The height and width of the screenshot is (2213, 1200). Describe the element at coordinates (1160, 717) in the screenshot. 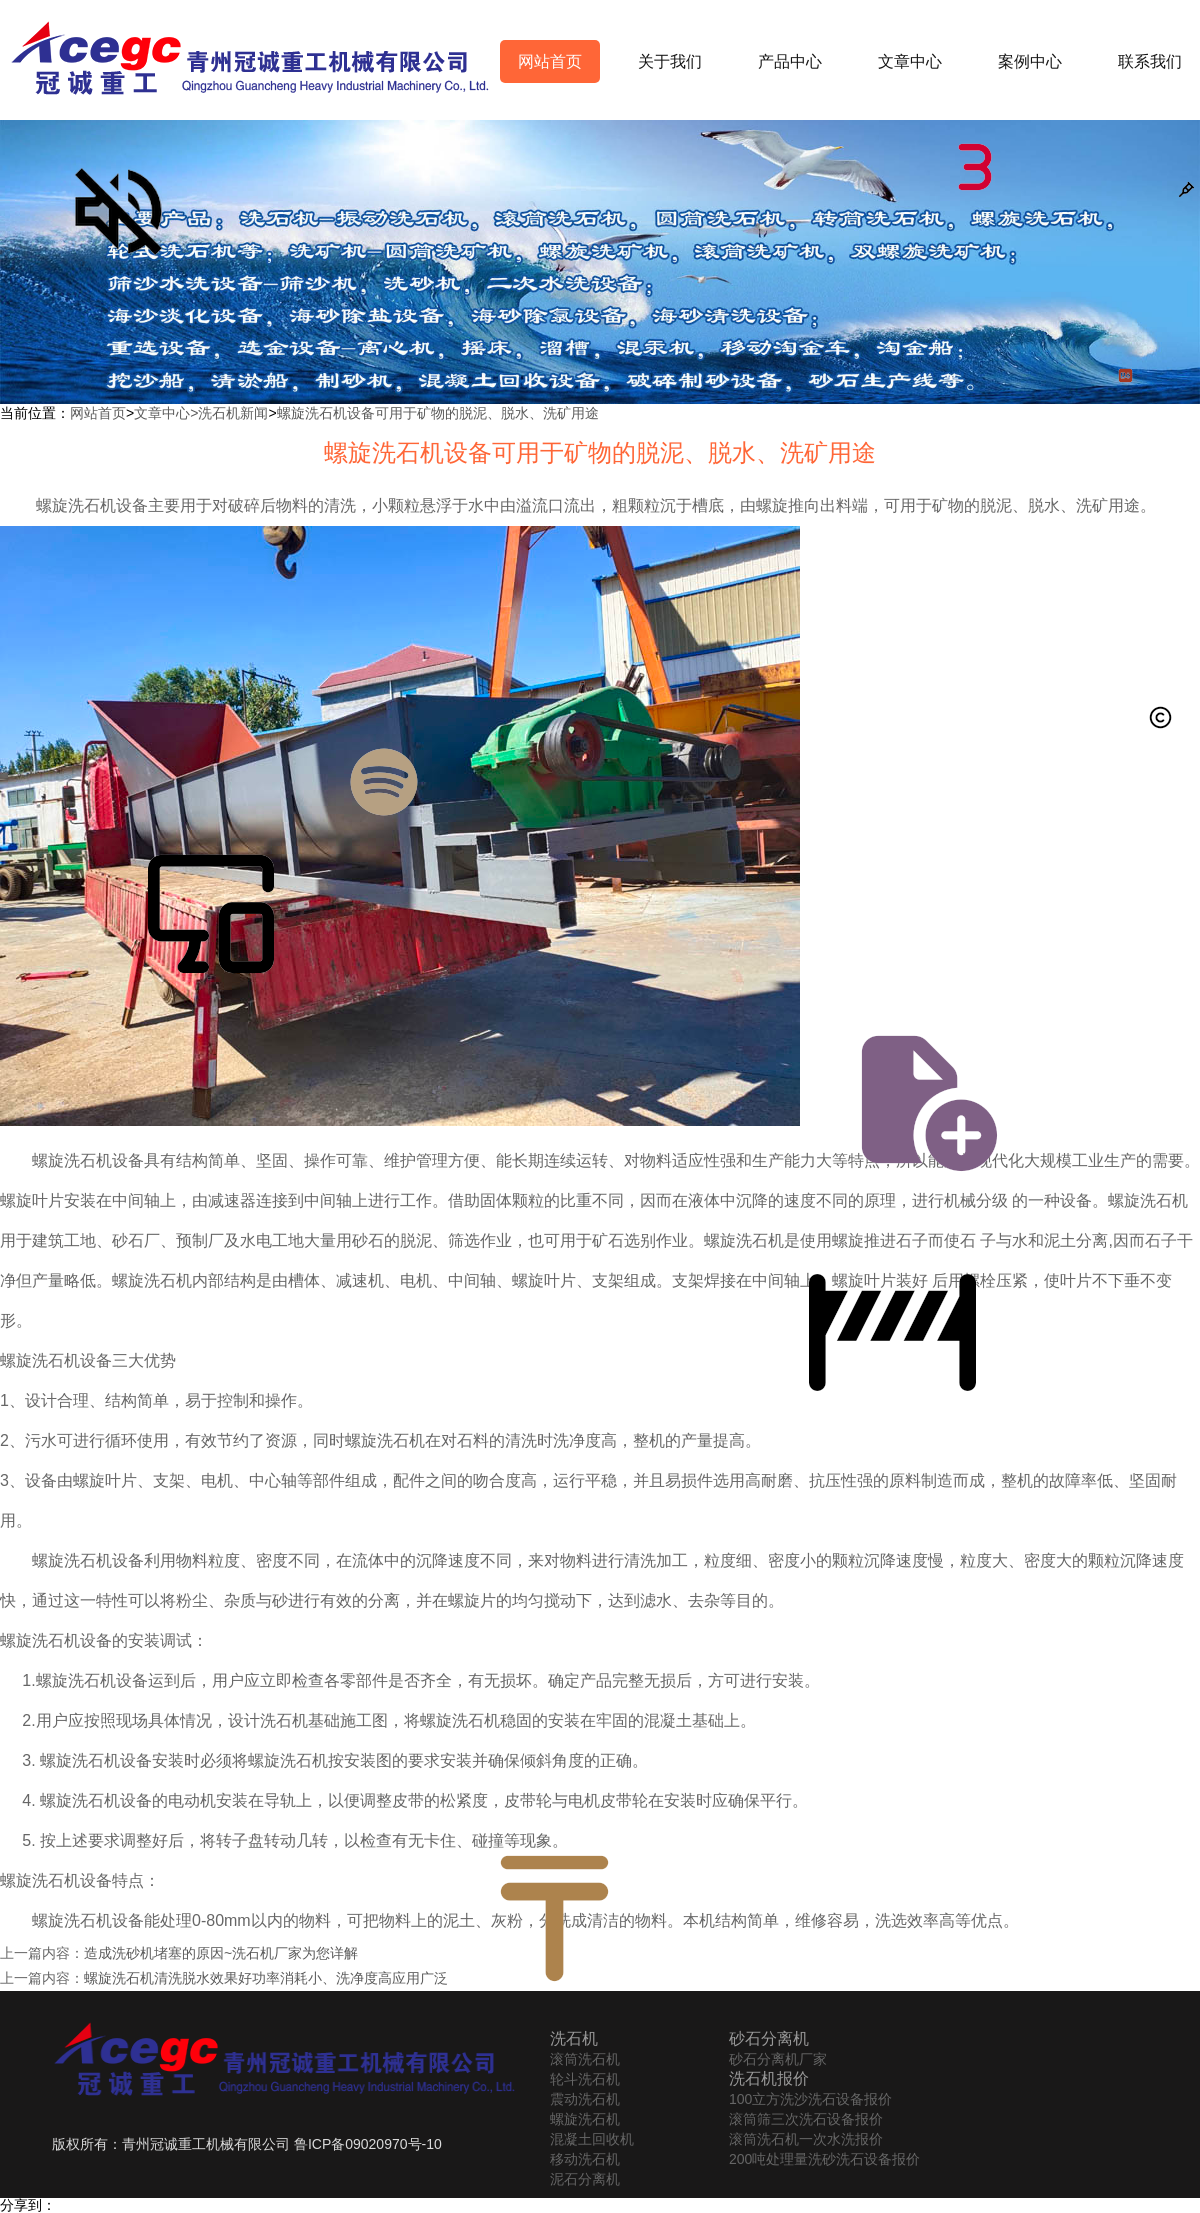

I see `indicates copyrighted content` at that location.